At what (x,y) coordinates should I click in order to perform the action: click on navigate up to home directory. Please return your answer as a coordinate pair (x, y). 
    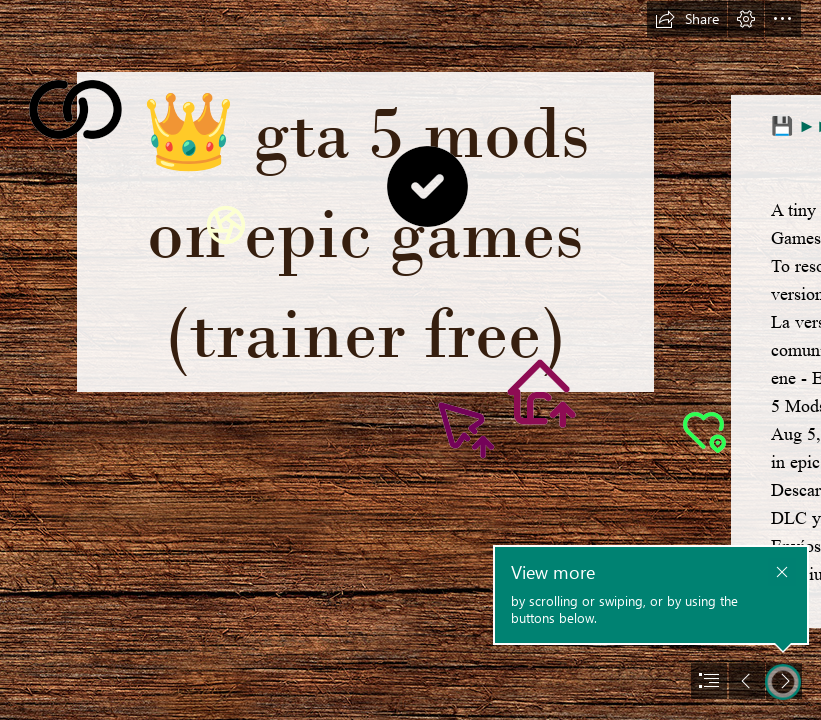
    Looking at the image, I should click on (540, 392).